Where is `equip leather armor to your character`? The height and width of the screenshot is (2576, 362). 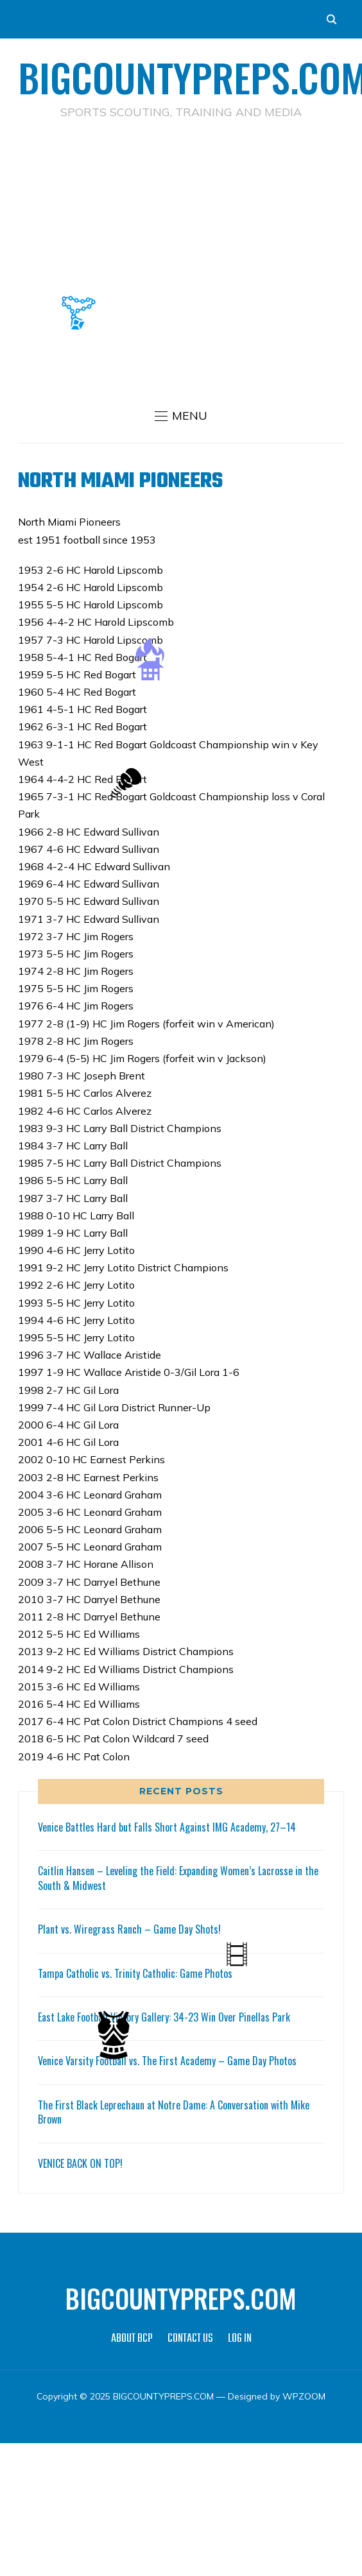 equip leather armor to your character is located at coordinates (114, 2034).